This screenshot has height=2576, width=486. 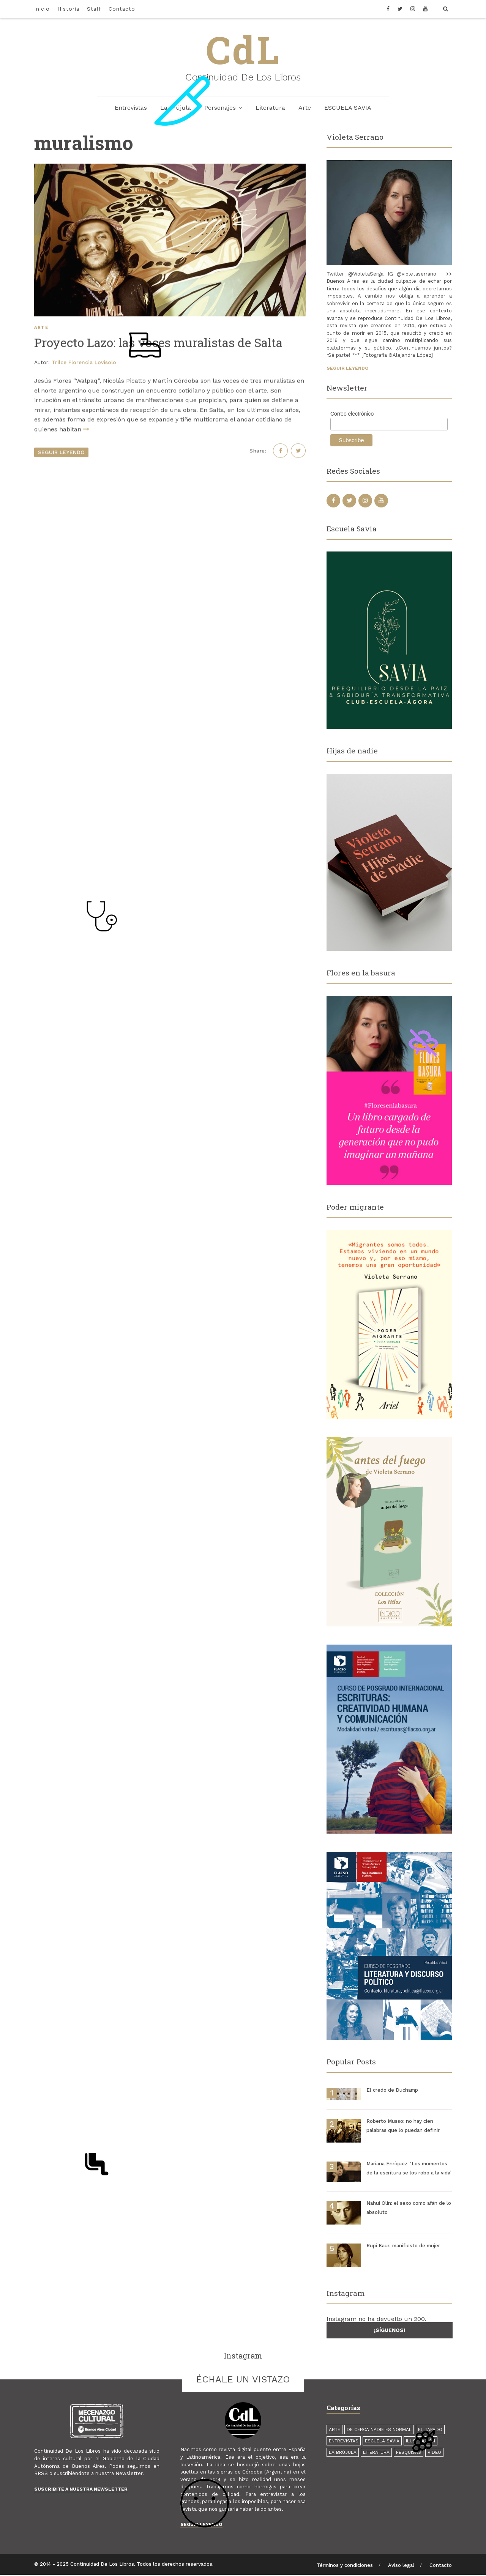 I want to click on access health or medical features, so click(x=99, y=915).